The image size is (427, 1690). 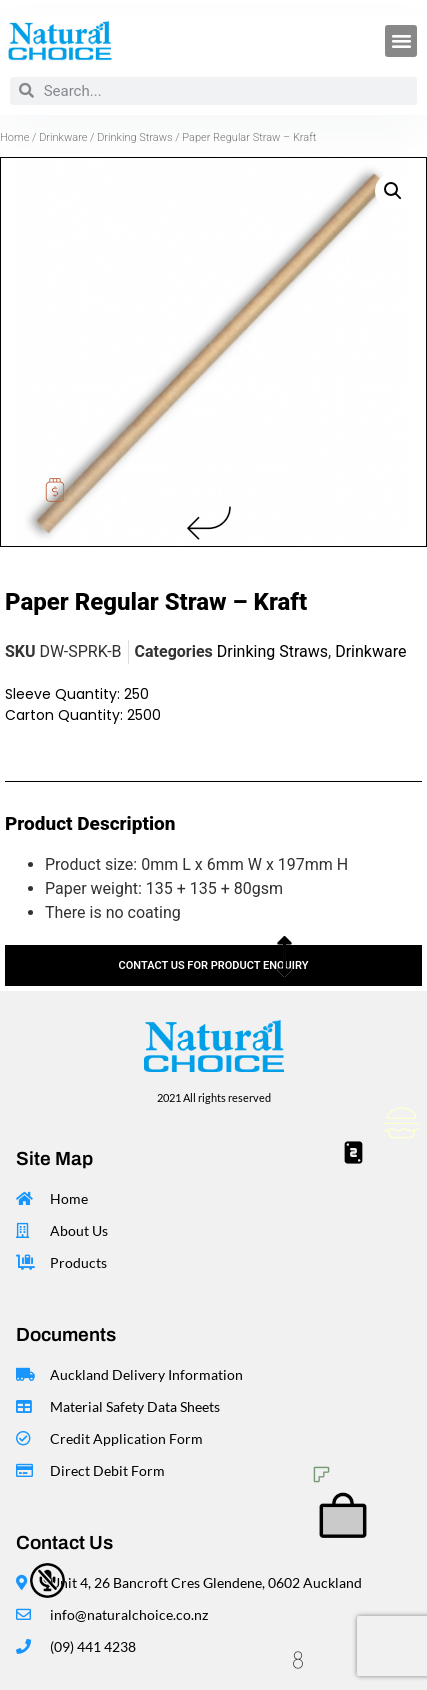 What do you see at coordinates (284, 956) in the screenshot?
I see `adjust height or vertical size` at bounding box center [284, 956].